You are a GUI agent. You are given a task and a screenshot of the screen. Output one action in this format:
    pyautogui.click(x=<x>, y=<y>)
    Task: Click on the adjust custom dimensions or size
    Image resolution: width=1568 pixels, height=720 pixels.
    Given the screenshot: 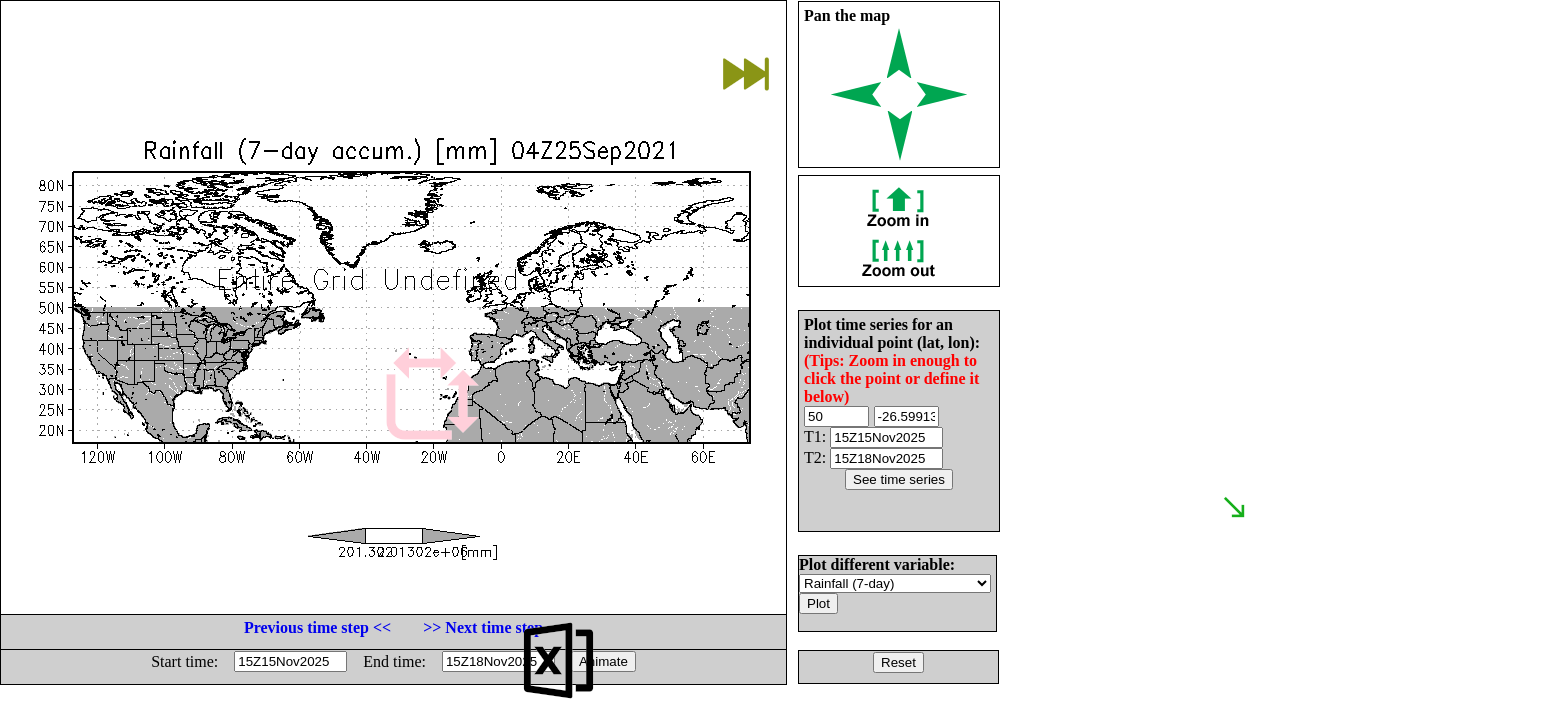 What is the action you would take?
    pyautogui.click(x=427, y=399)
    